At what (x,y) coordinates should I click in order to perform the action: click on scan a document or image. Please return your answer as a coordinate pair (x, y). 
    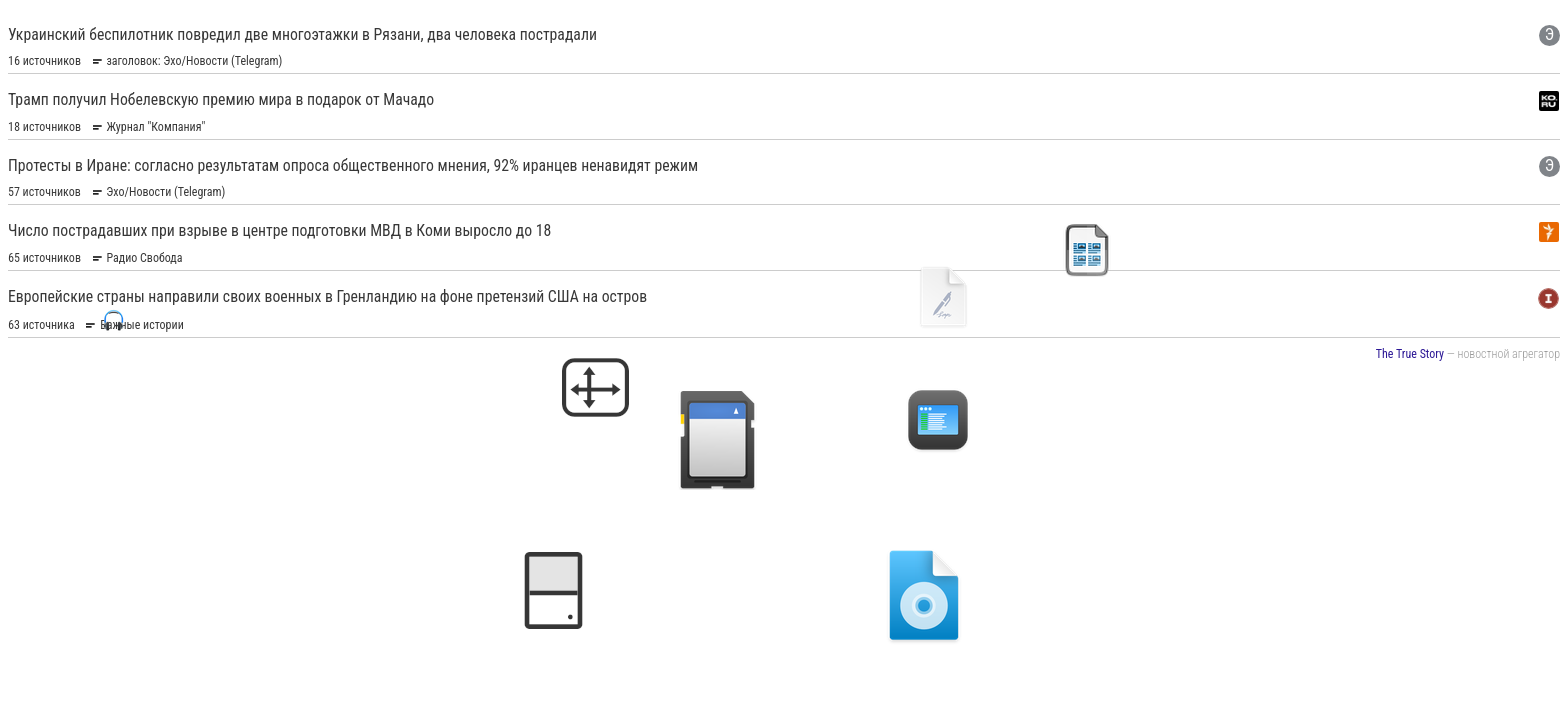
    Looking at the image, I should click on (553, 590).